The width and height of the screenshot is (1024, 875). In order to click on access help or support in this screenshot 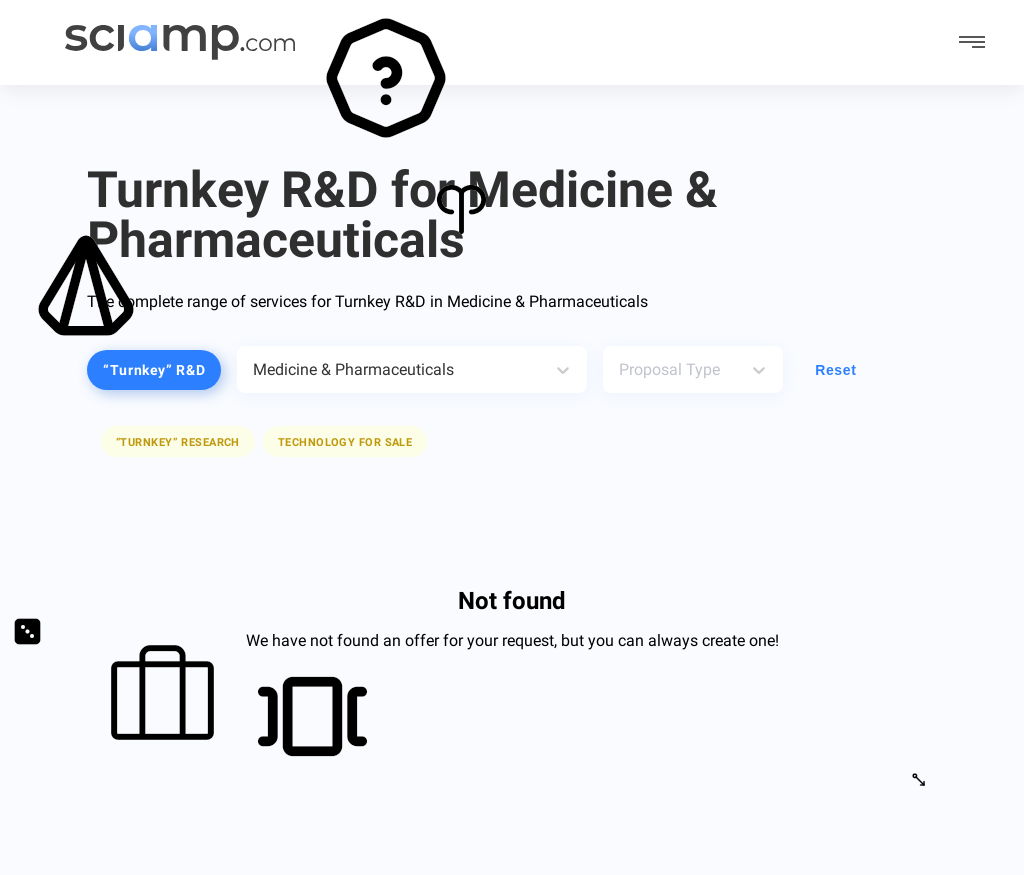, I will do `click(386, 78)`.